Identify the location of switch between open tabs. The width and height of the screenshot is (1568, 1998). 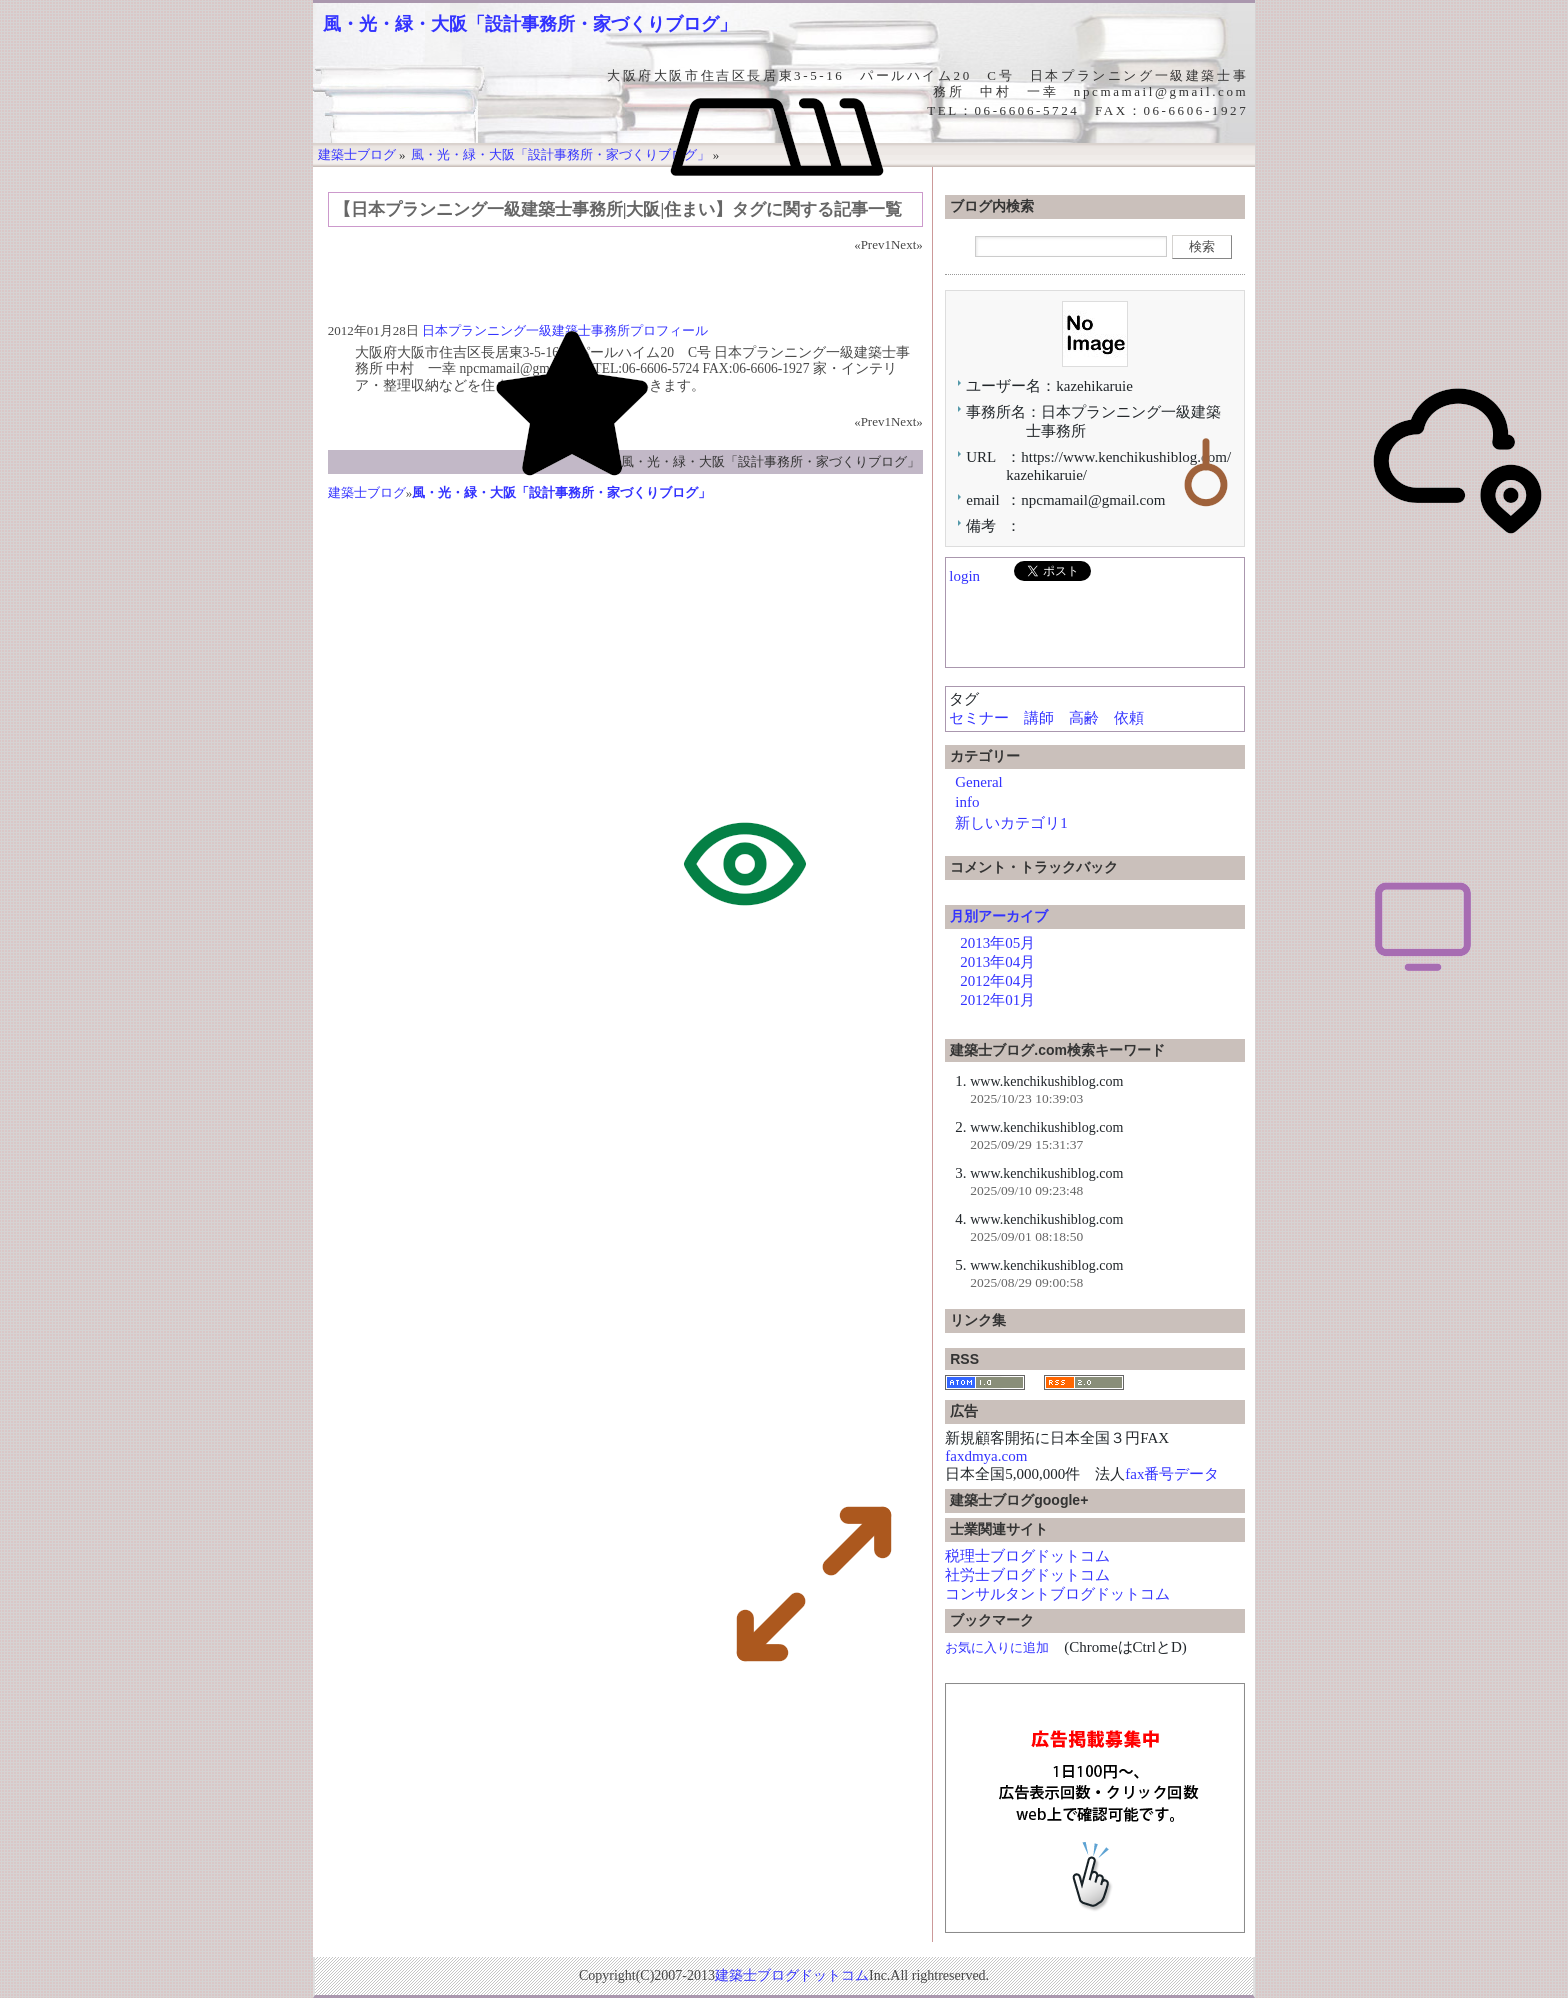
(777, 137).